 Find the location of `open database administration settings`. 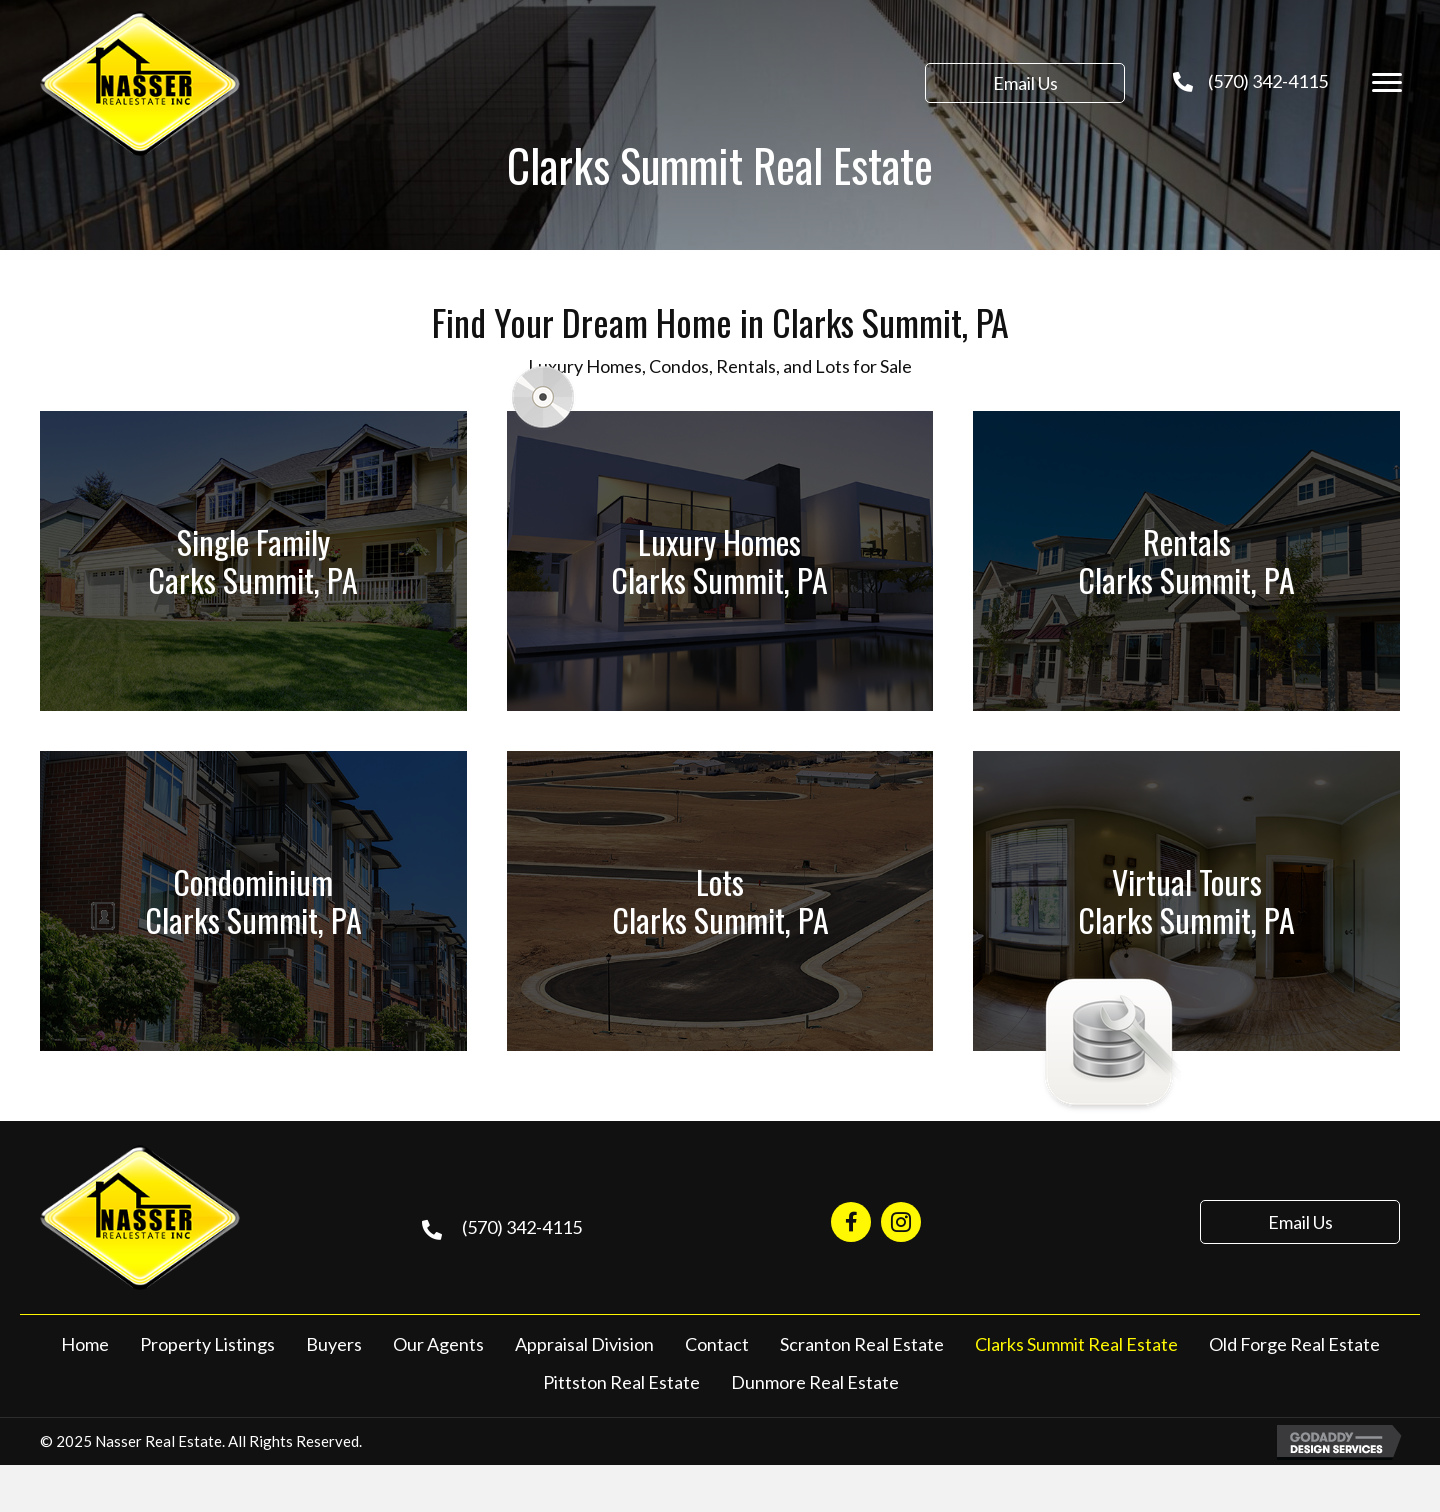

open database administration settings is located at coordinates (1109, 1042).